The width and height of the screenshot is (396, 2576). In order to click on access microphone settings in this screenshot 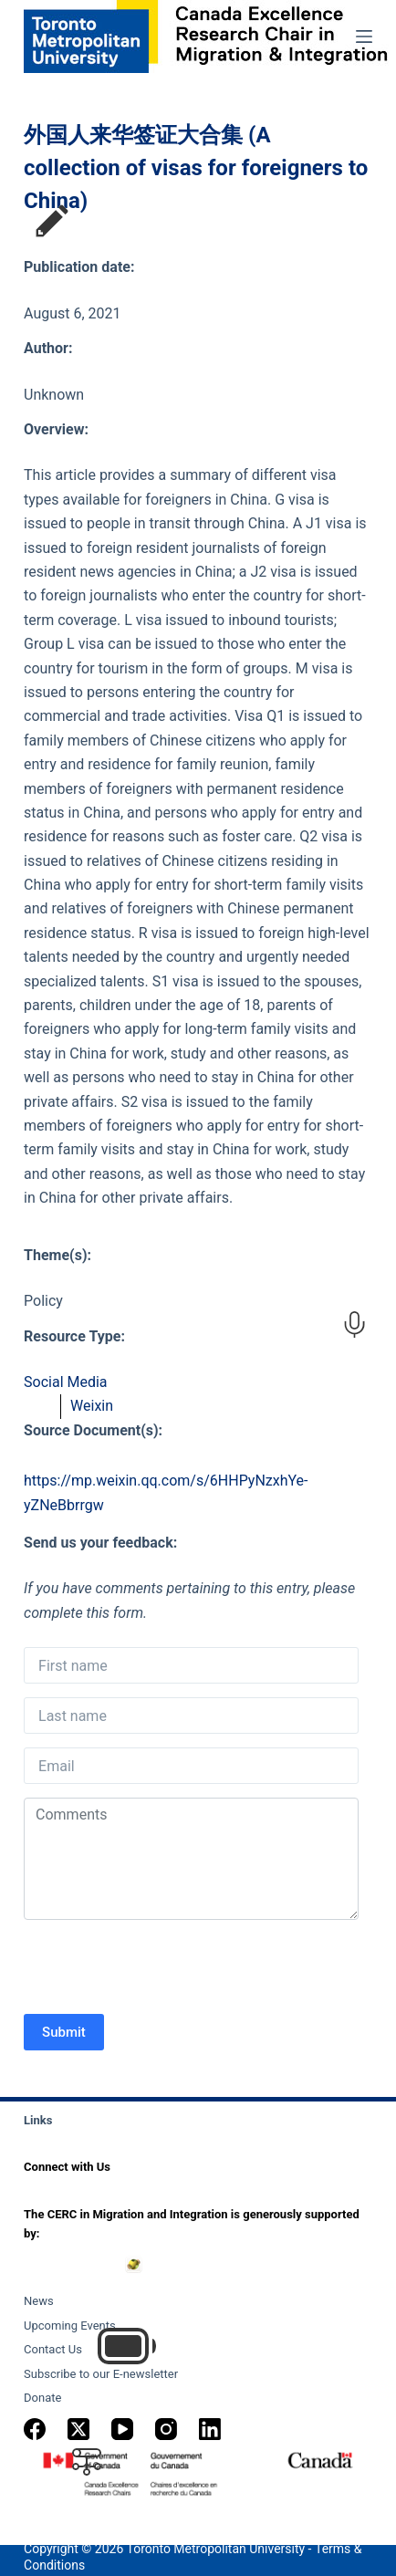, I will do `click(354, 1324)`.